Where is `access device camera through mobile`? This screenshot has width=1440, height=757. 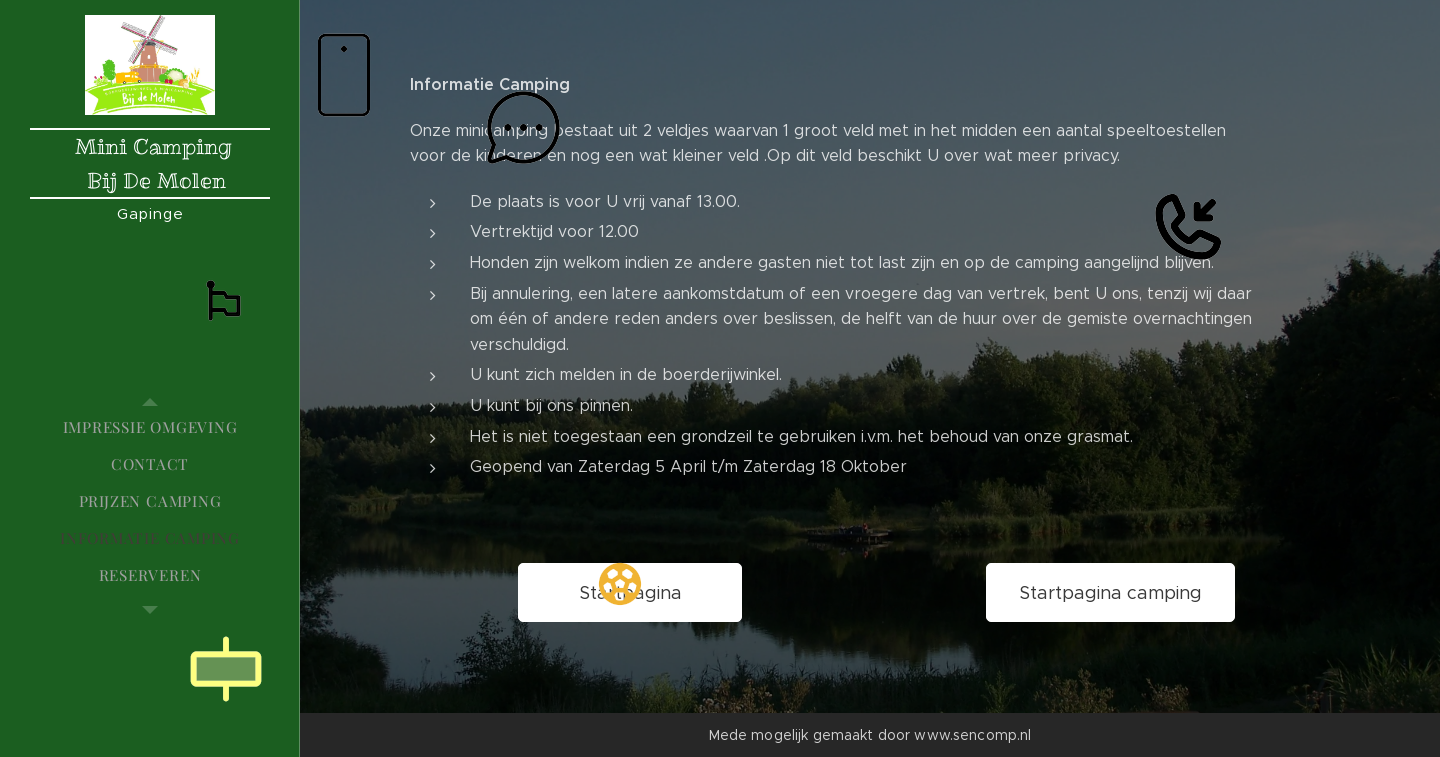 access device camera through mobile is located at coordinates (344, 75).